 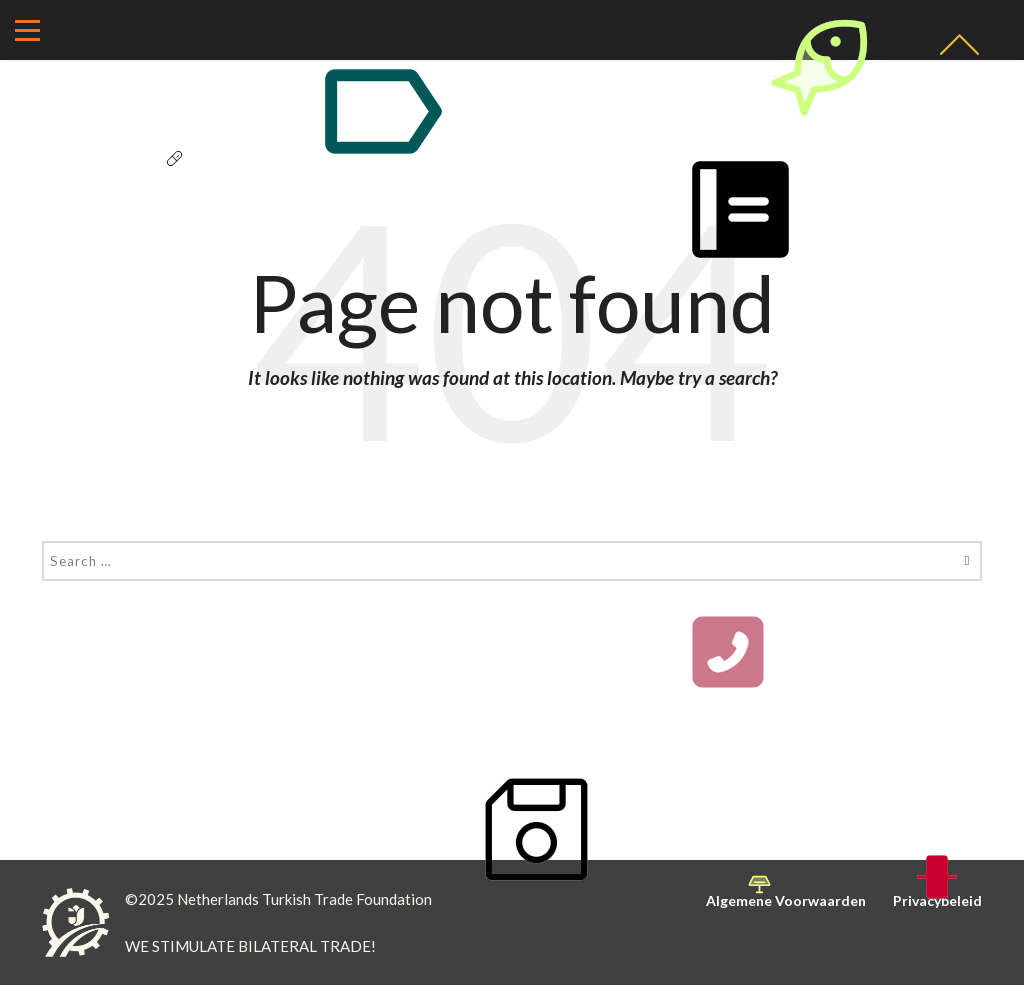 I want to click on access presentation or speaker mode, so click(x=759, y=884).